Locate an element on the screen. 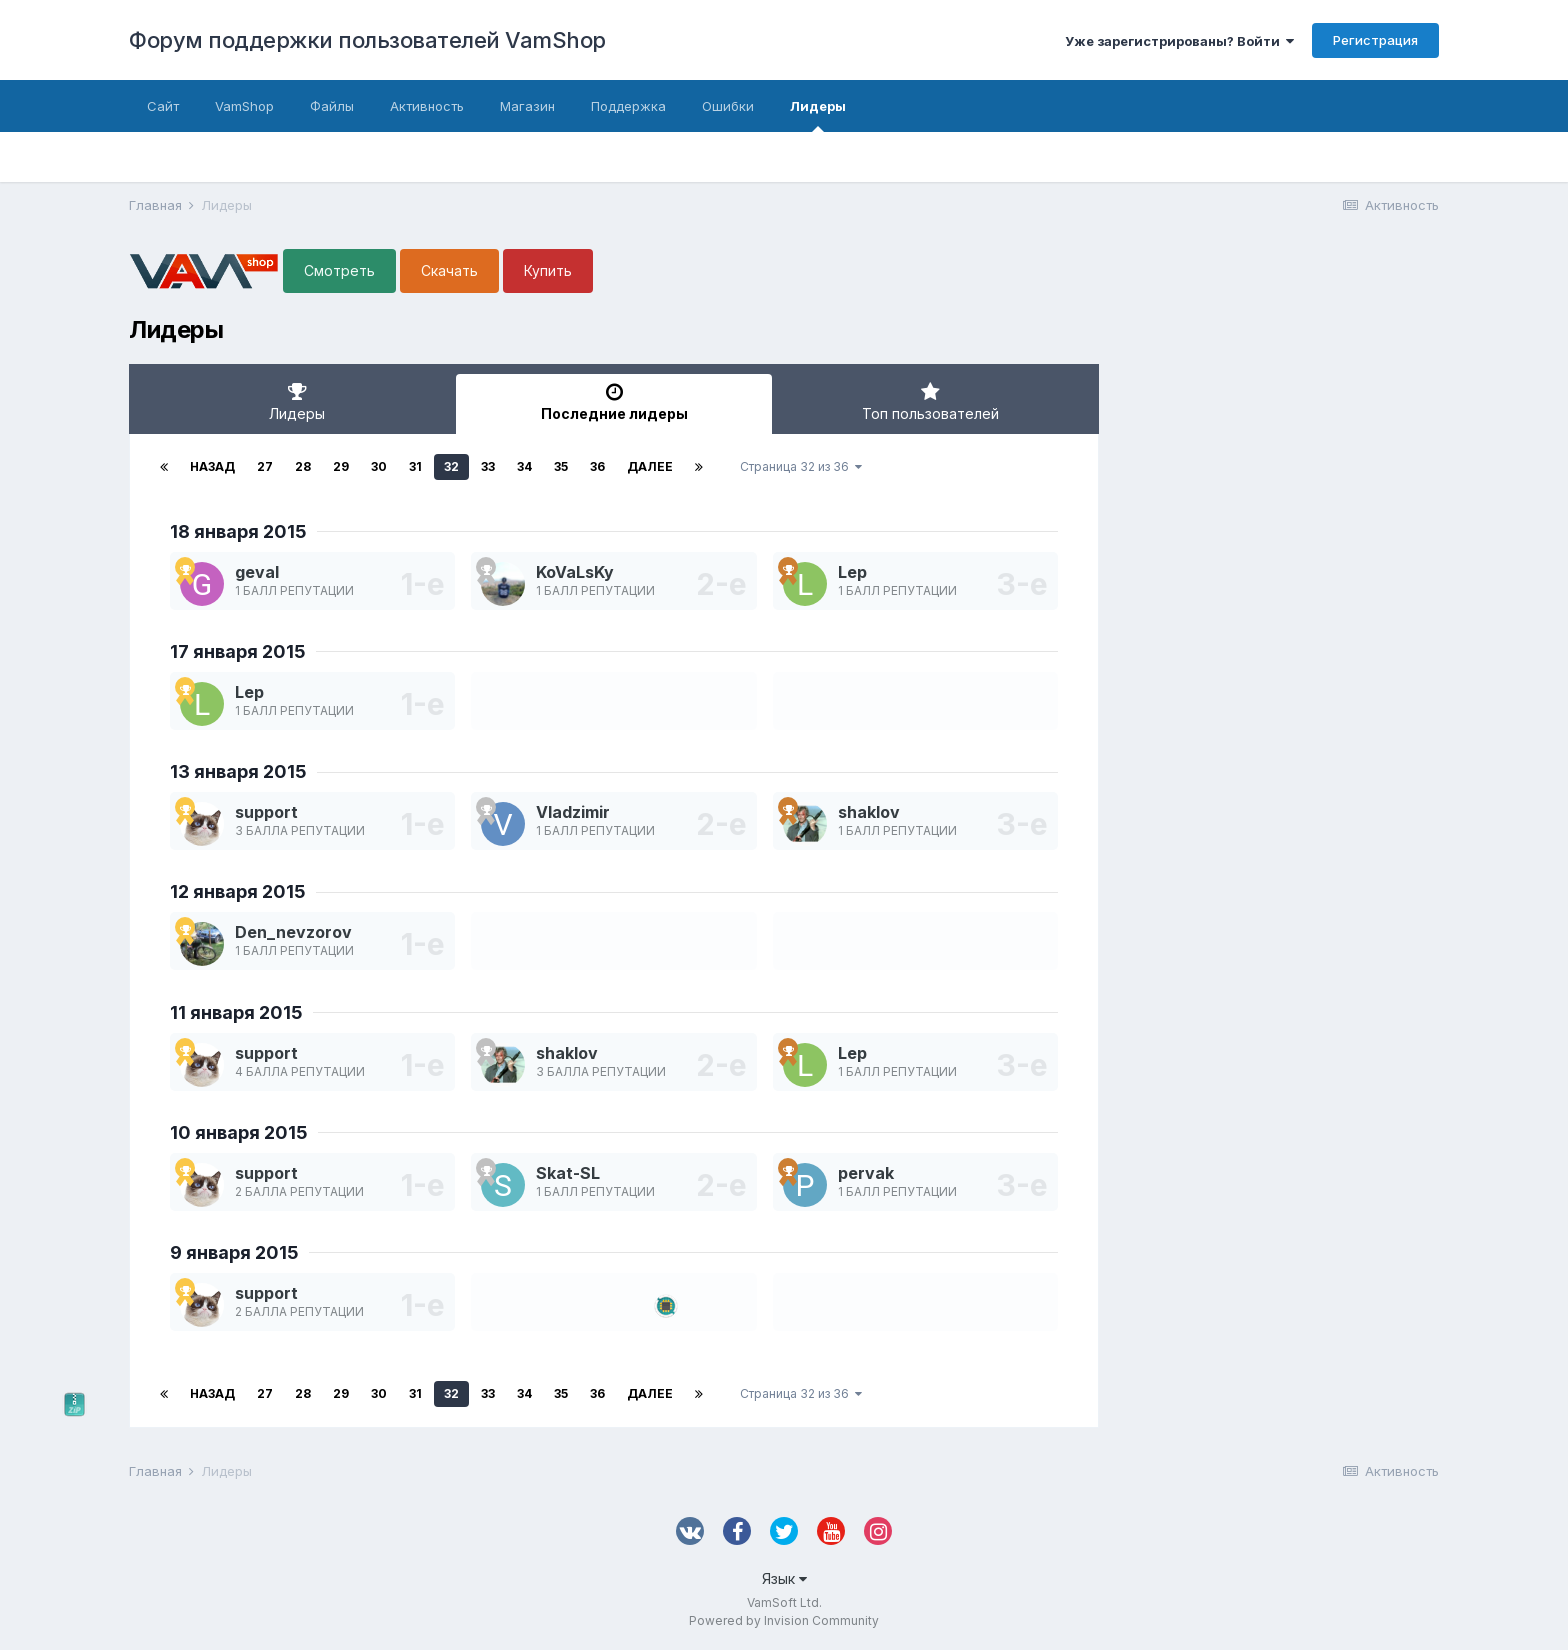 Image resolution: width=1568 pixels, height=1650 pixels. access firmware update settings is located at coordinates (666, 1306).